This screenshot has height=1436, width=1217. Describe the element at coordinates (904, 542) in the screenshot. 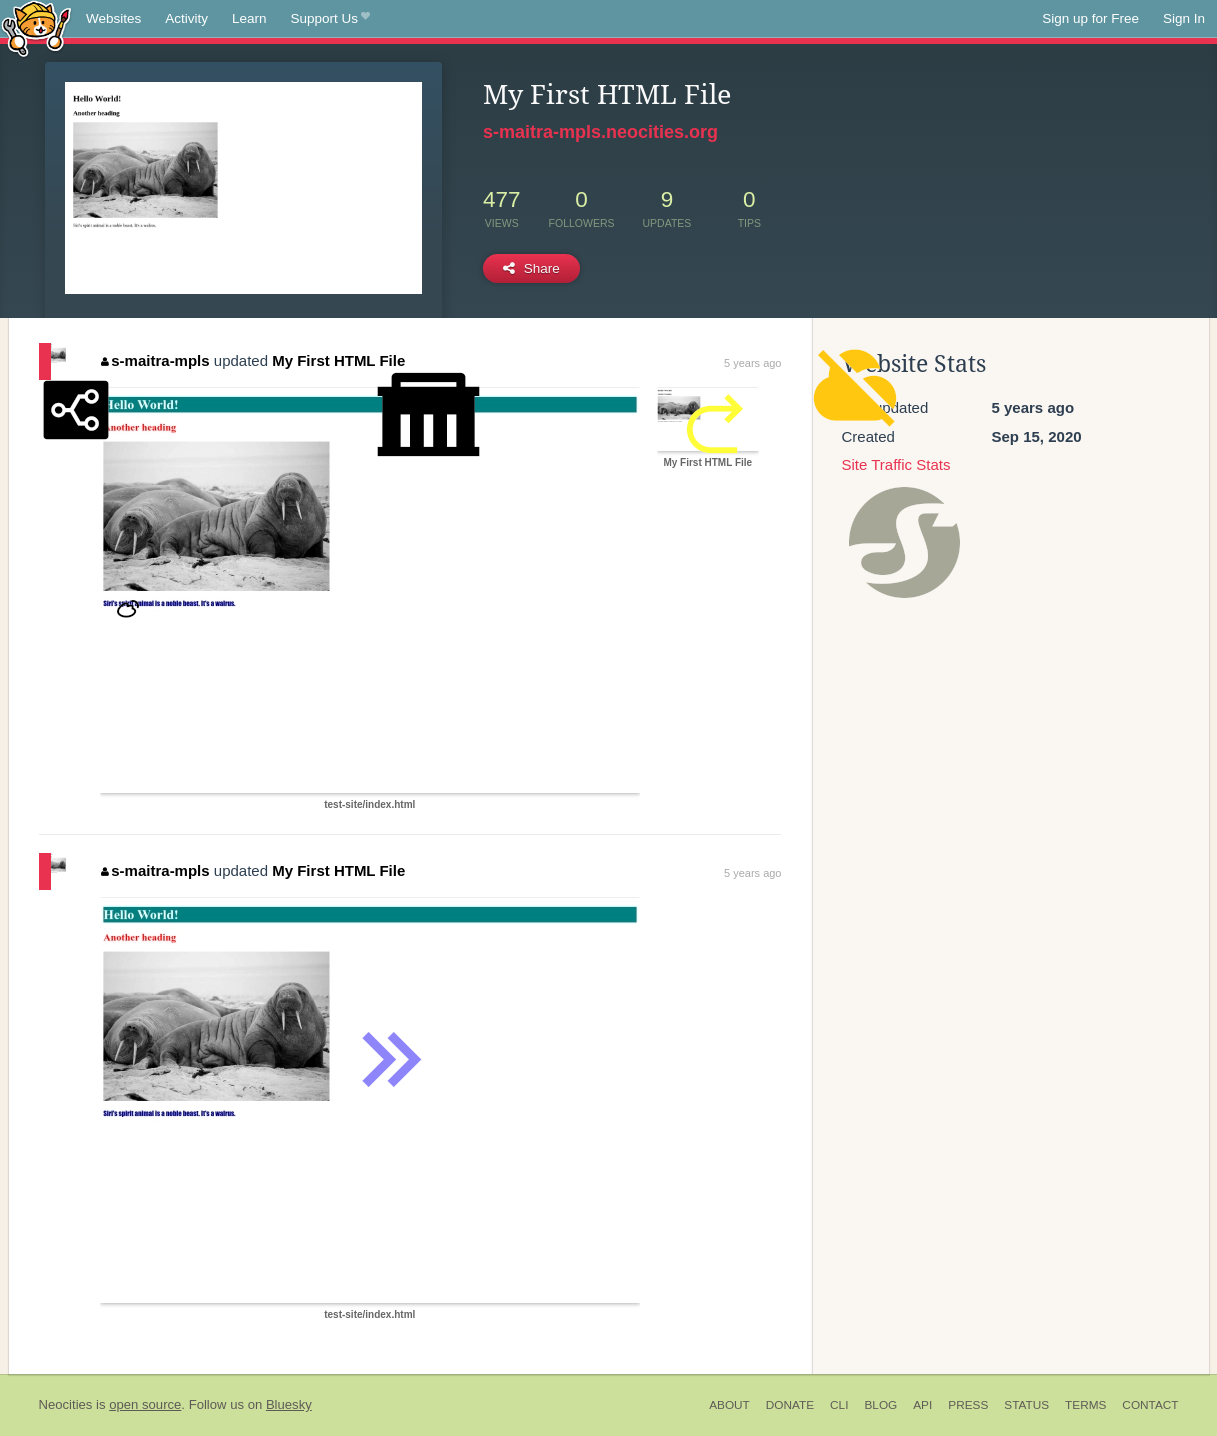

I see `shelly smart home brand logo` at that location.